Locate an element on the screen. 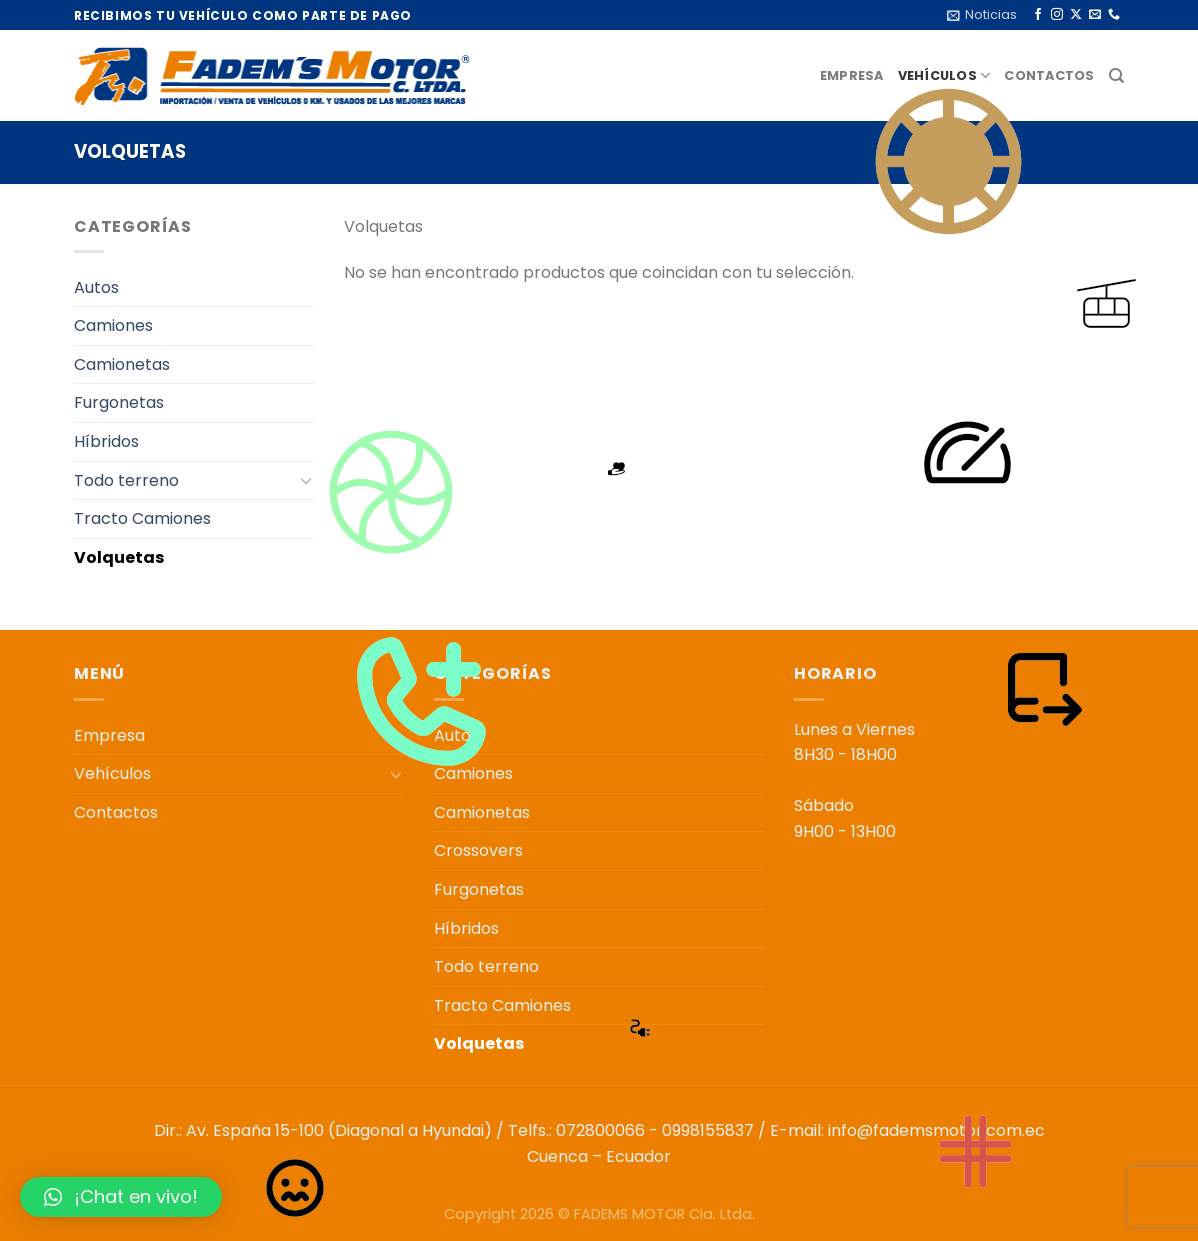  donate or make a charitable contribution is located at coordinates (617, 469).